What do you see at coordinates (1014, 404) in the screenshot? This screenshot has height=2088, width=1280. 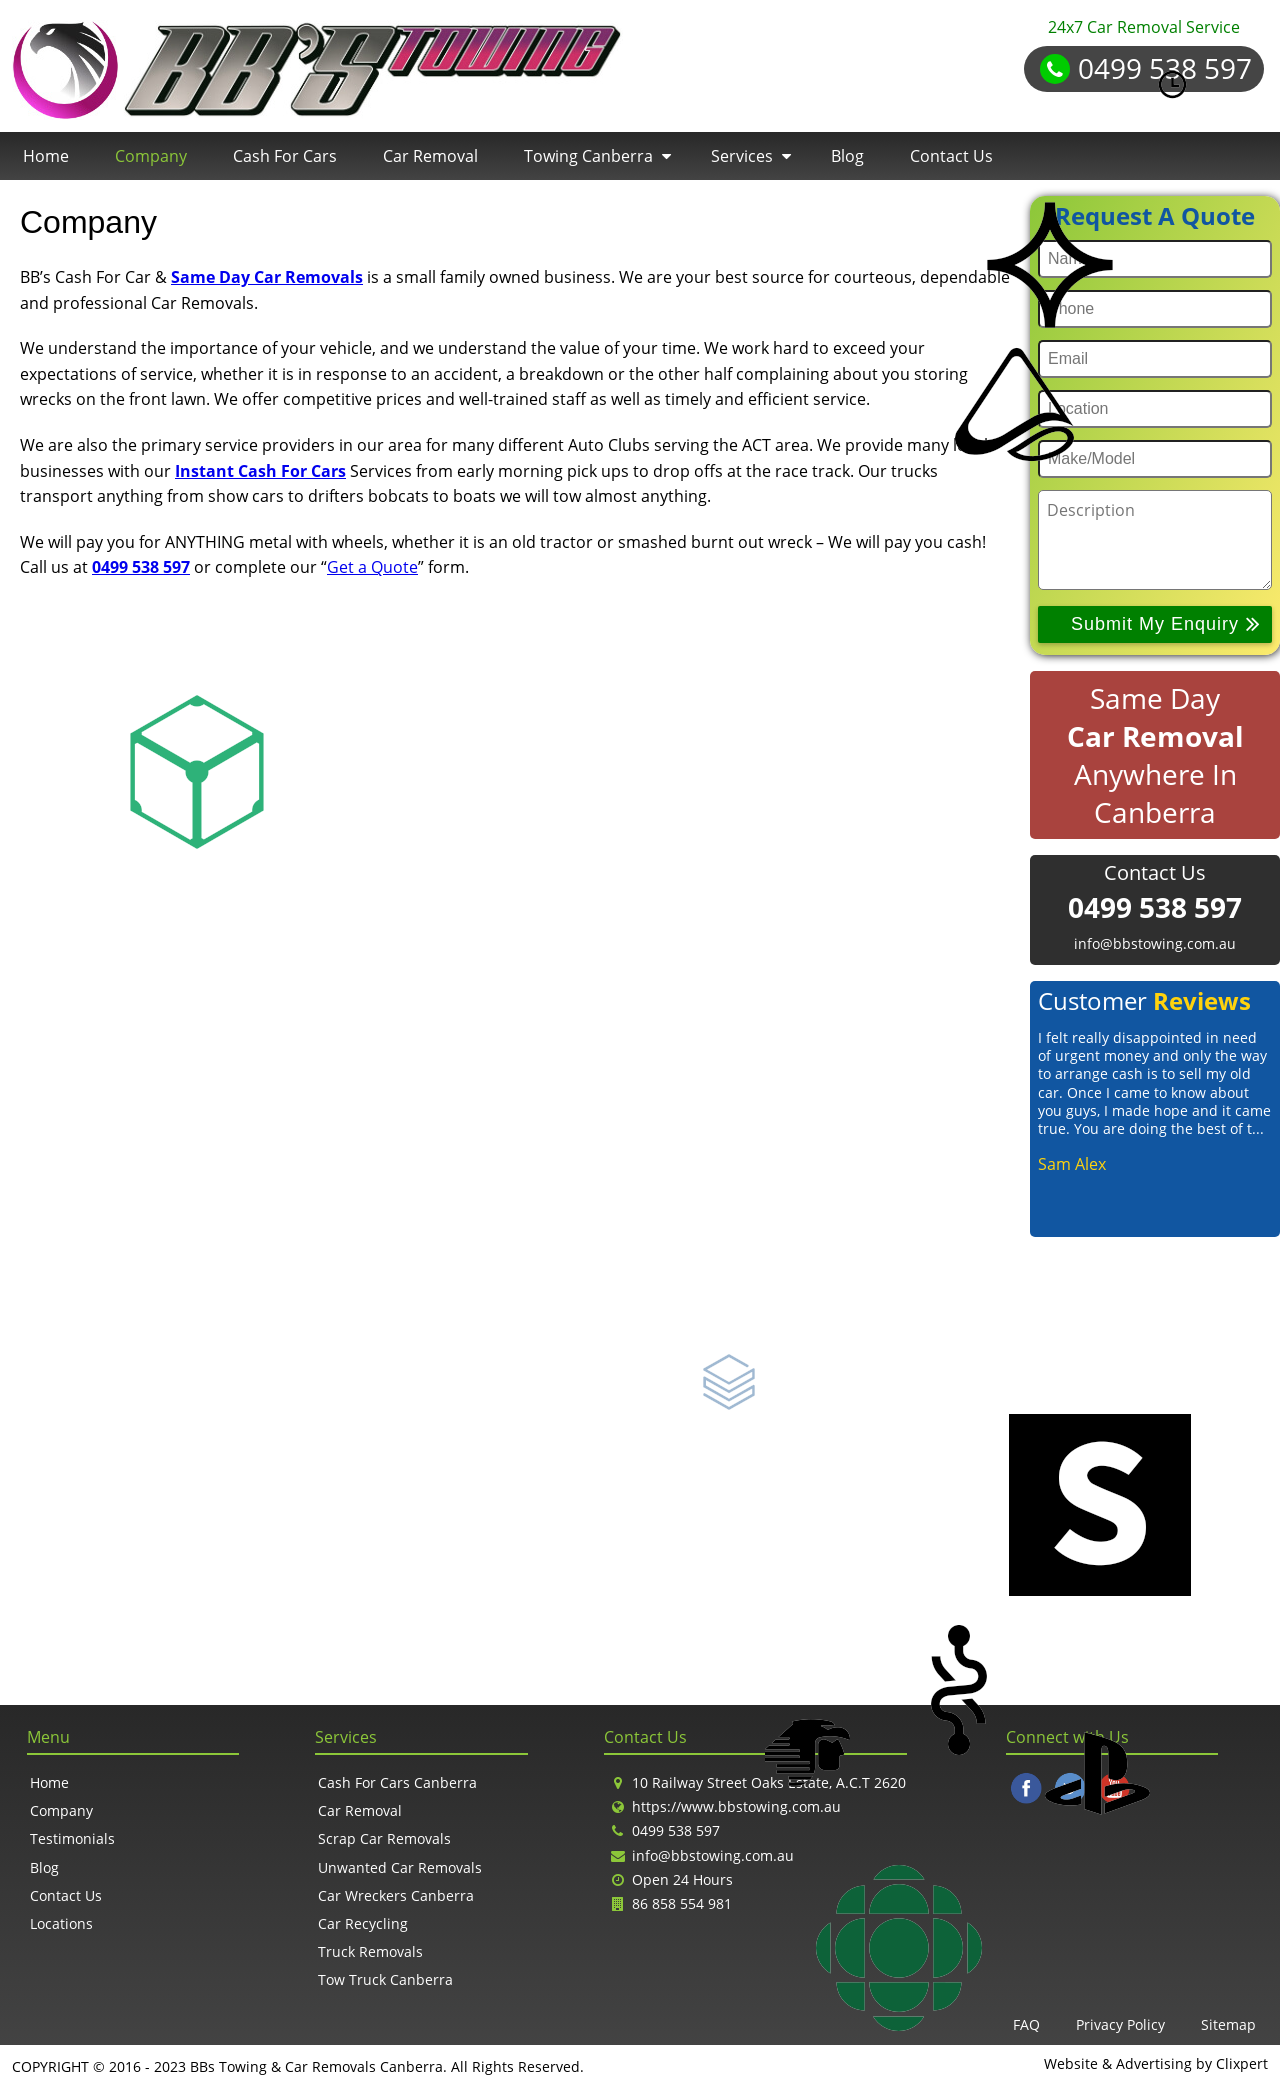 I see `mobx-state-tree library logo` at bounding box center [1014, 404].